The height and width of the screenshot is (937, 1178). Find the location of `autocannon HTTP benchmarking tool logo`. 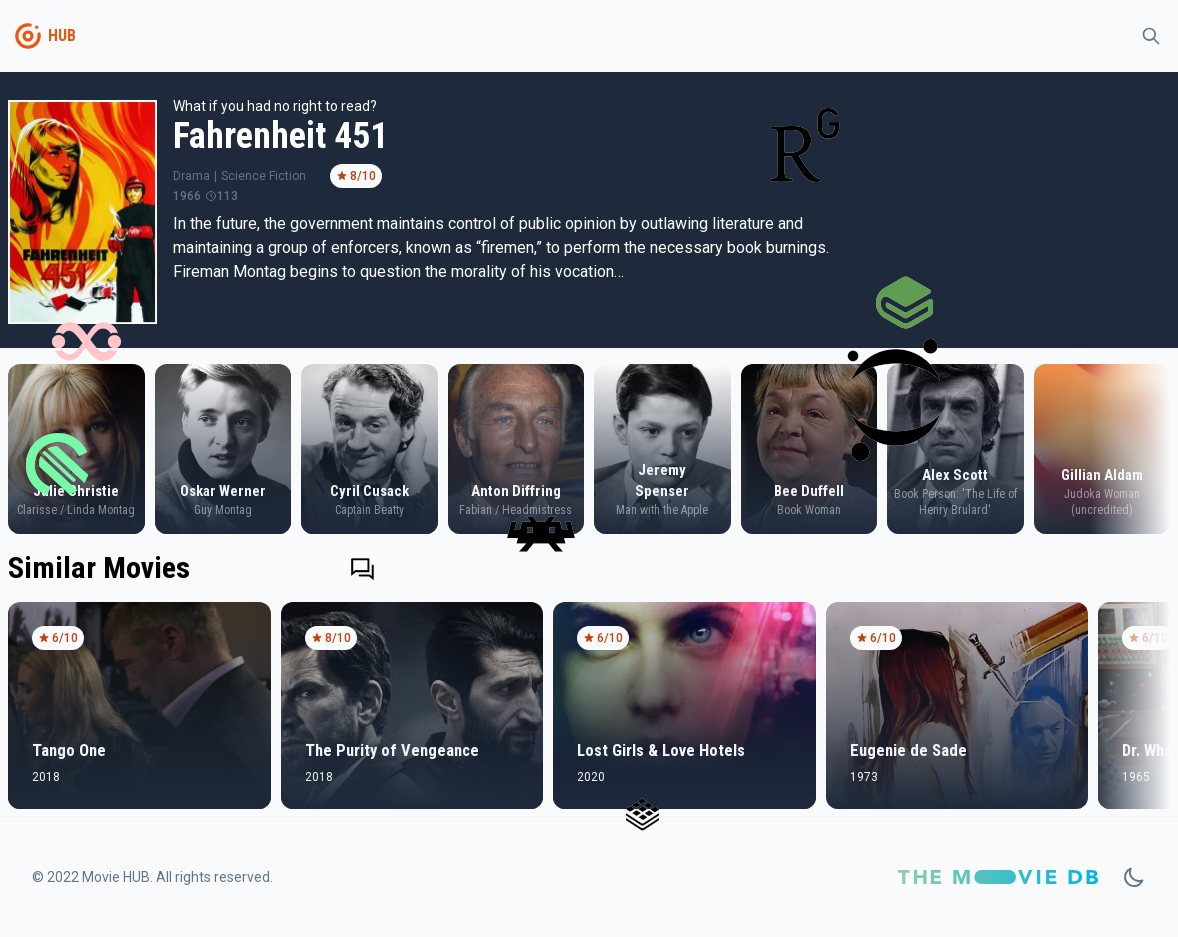

autocannon HTTP benchmarking tool logo is located at coordinates (57, 464).